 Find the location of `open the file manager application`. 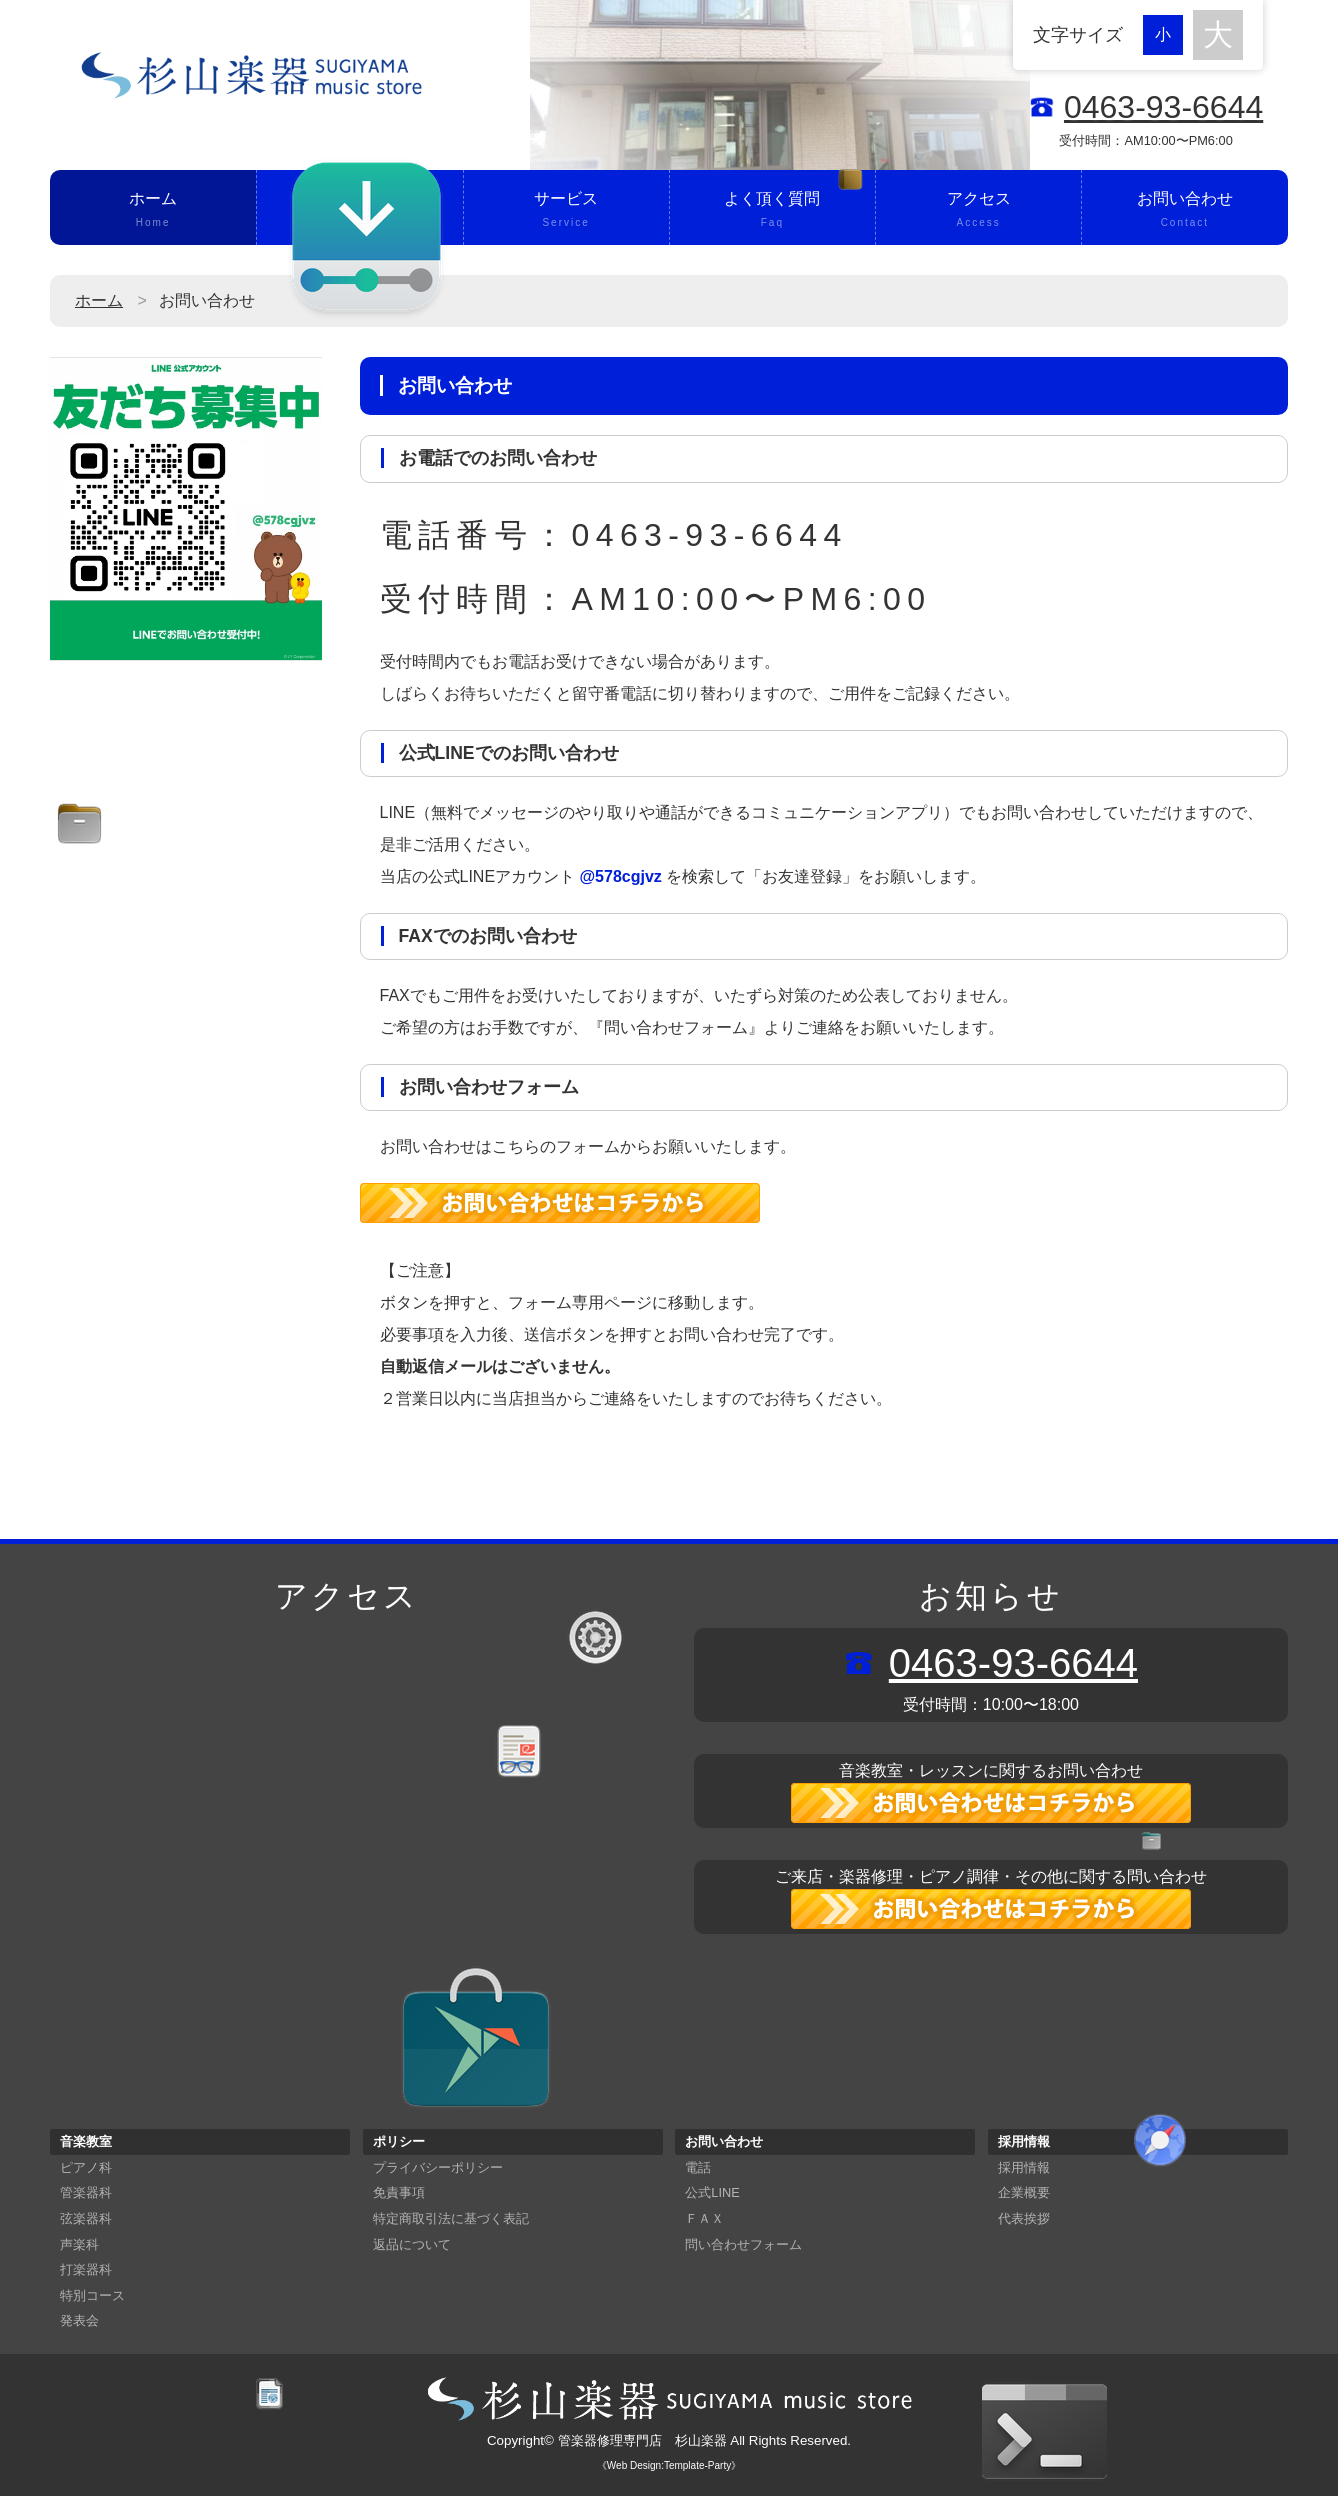

open the file manager application is located at coordinates (79, 823).